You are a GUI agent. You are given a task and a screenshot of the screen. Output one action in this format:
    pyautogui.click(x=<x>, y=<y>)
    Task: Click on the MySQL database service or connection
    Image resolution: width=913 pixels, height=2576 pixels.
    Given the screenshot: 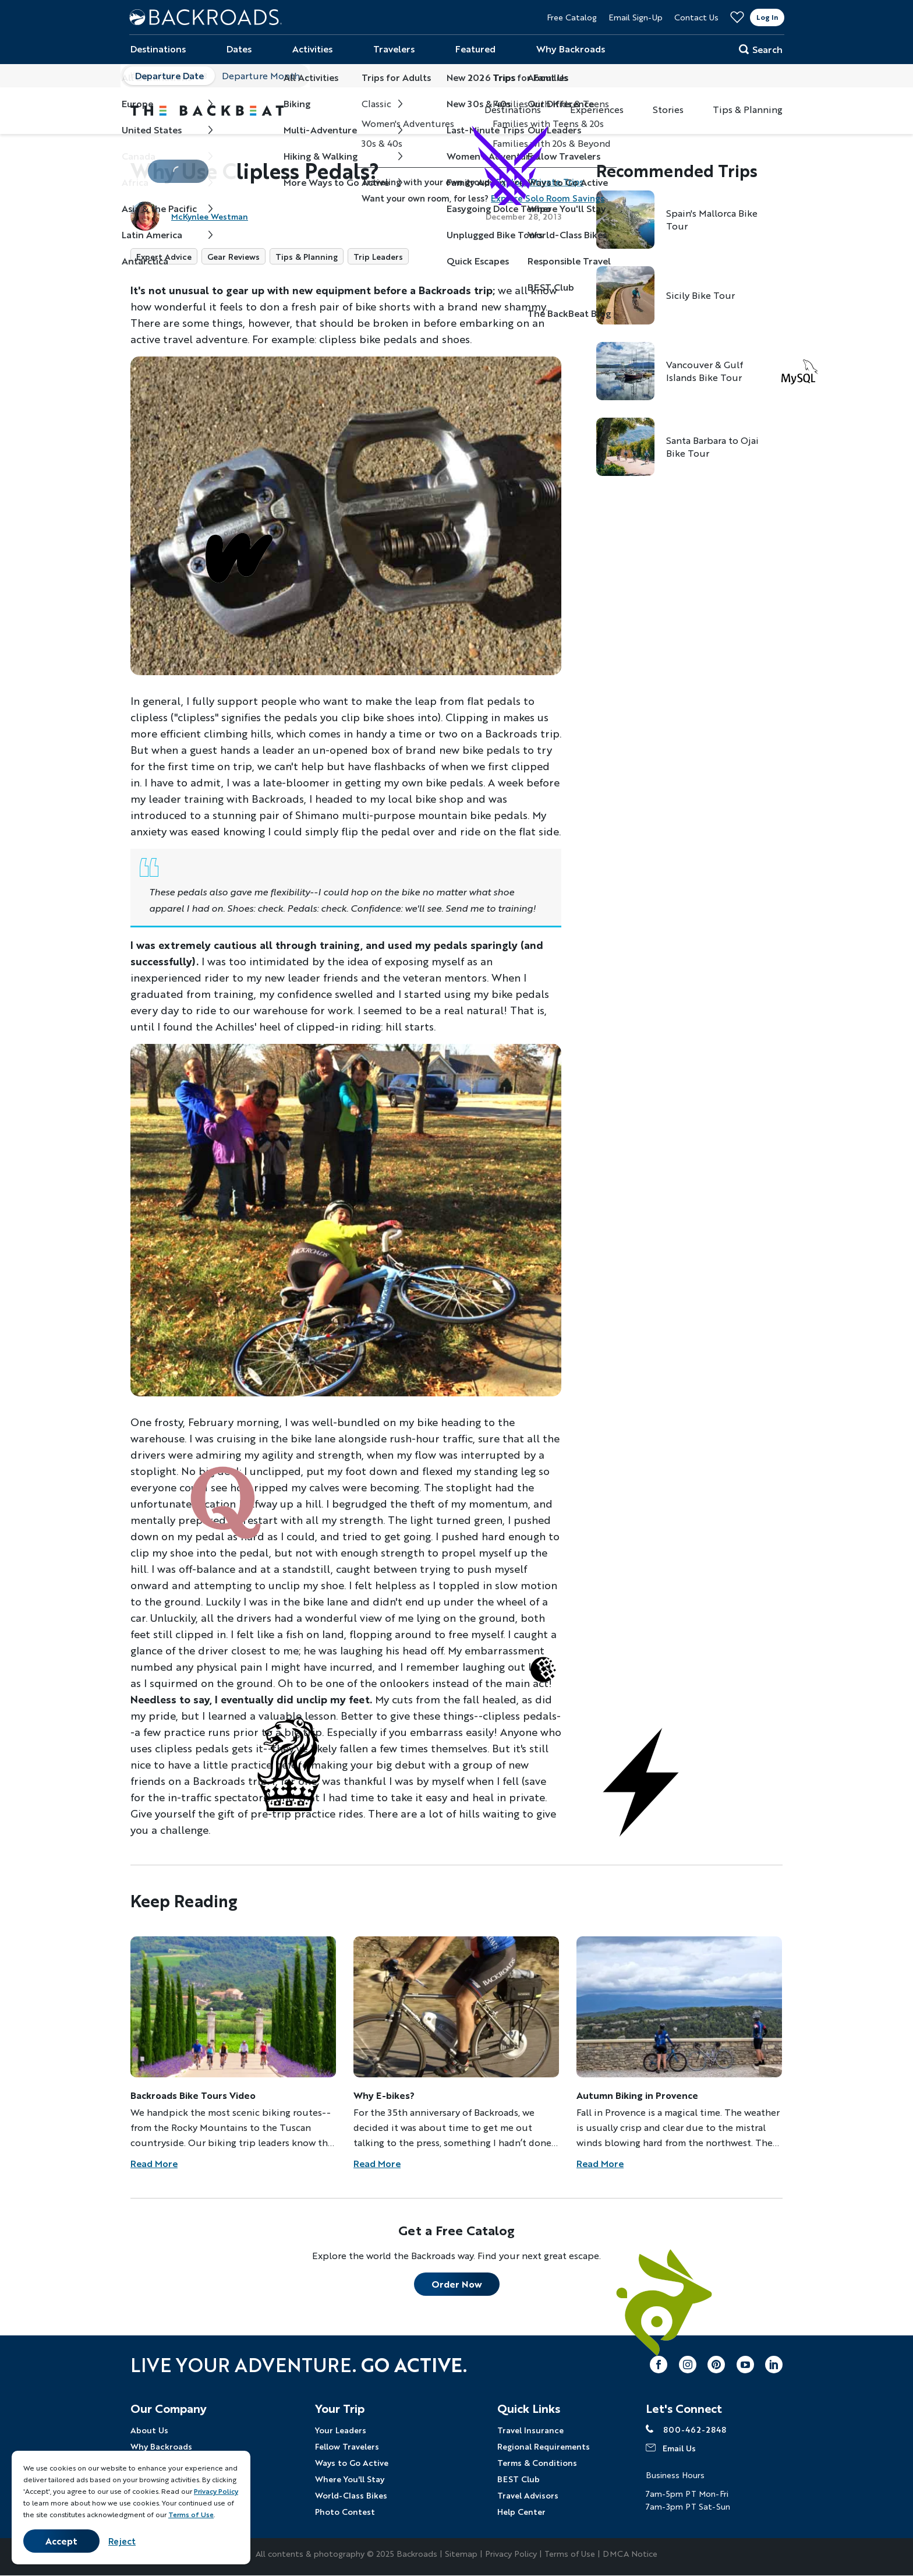 What is the action you would take?
    pyautogui.click(x=799, y=372)
    